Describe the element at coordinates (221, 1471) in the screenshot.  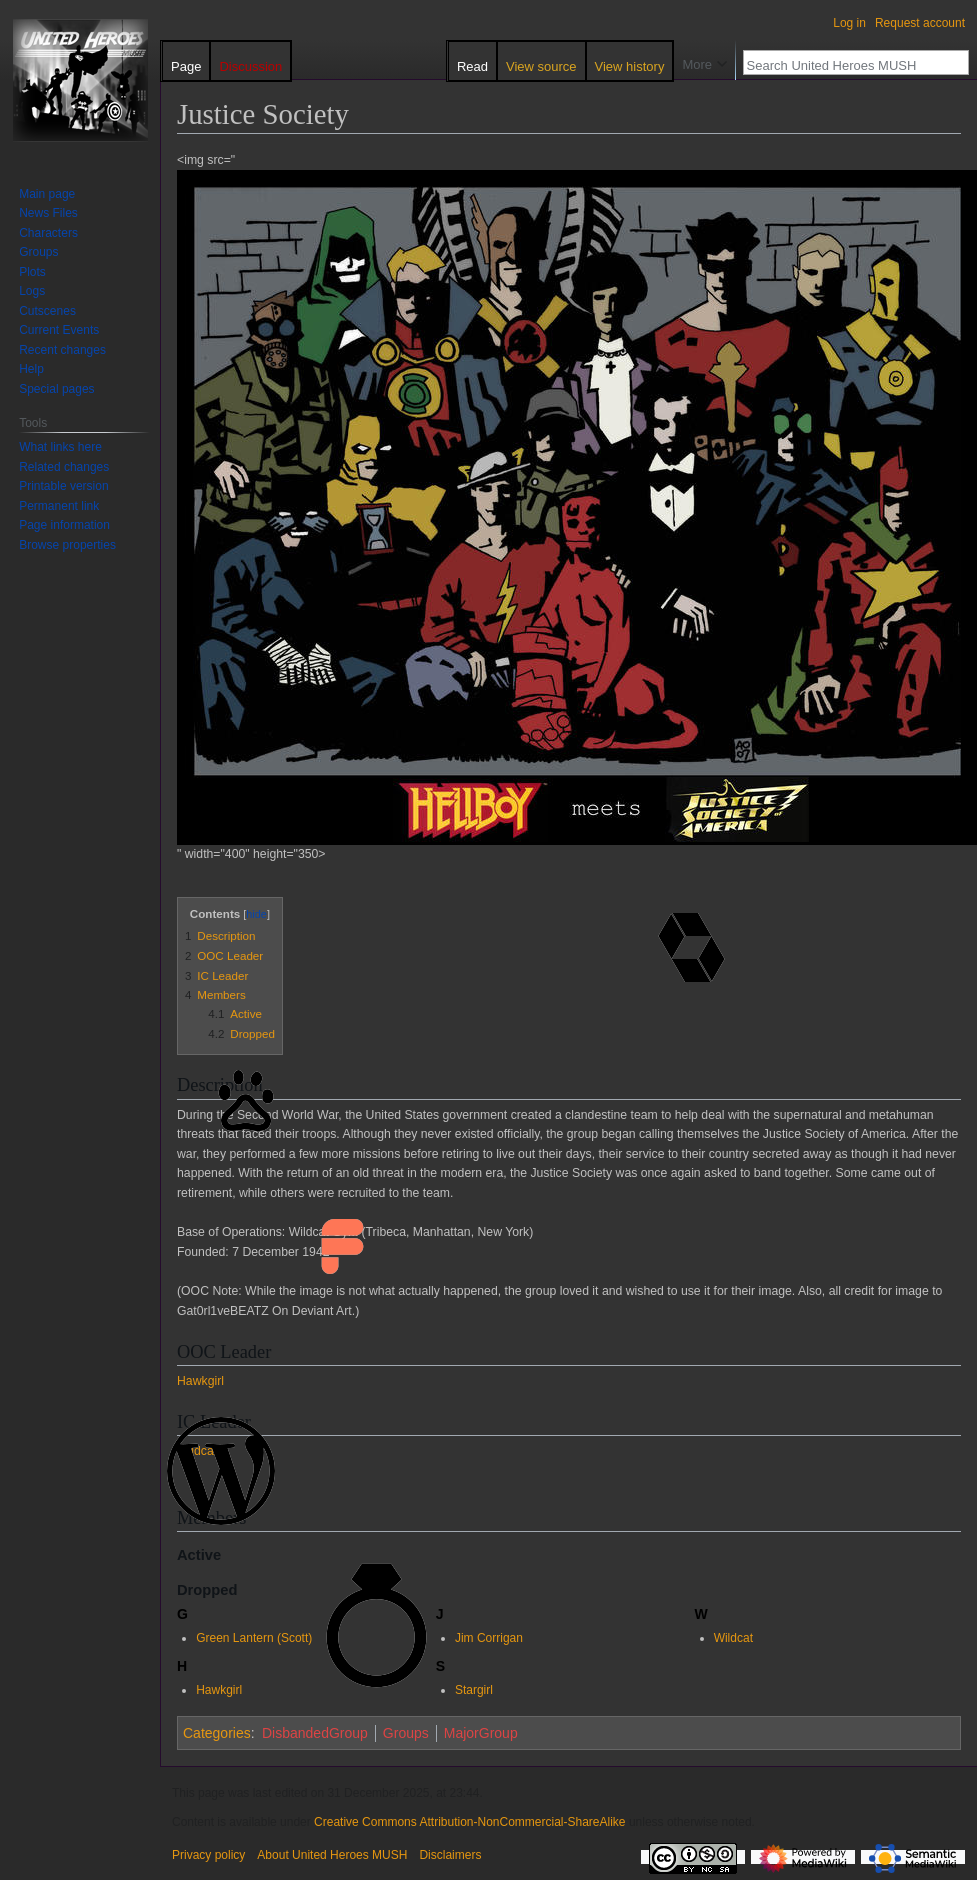
I see `open the WordPress app` at that location.